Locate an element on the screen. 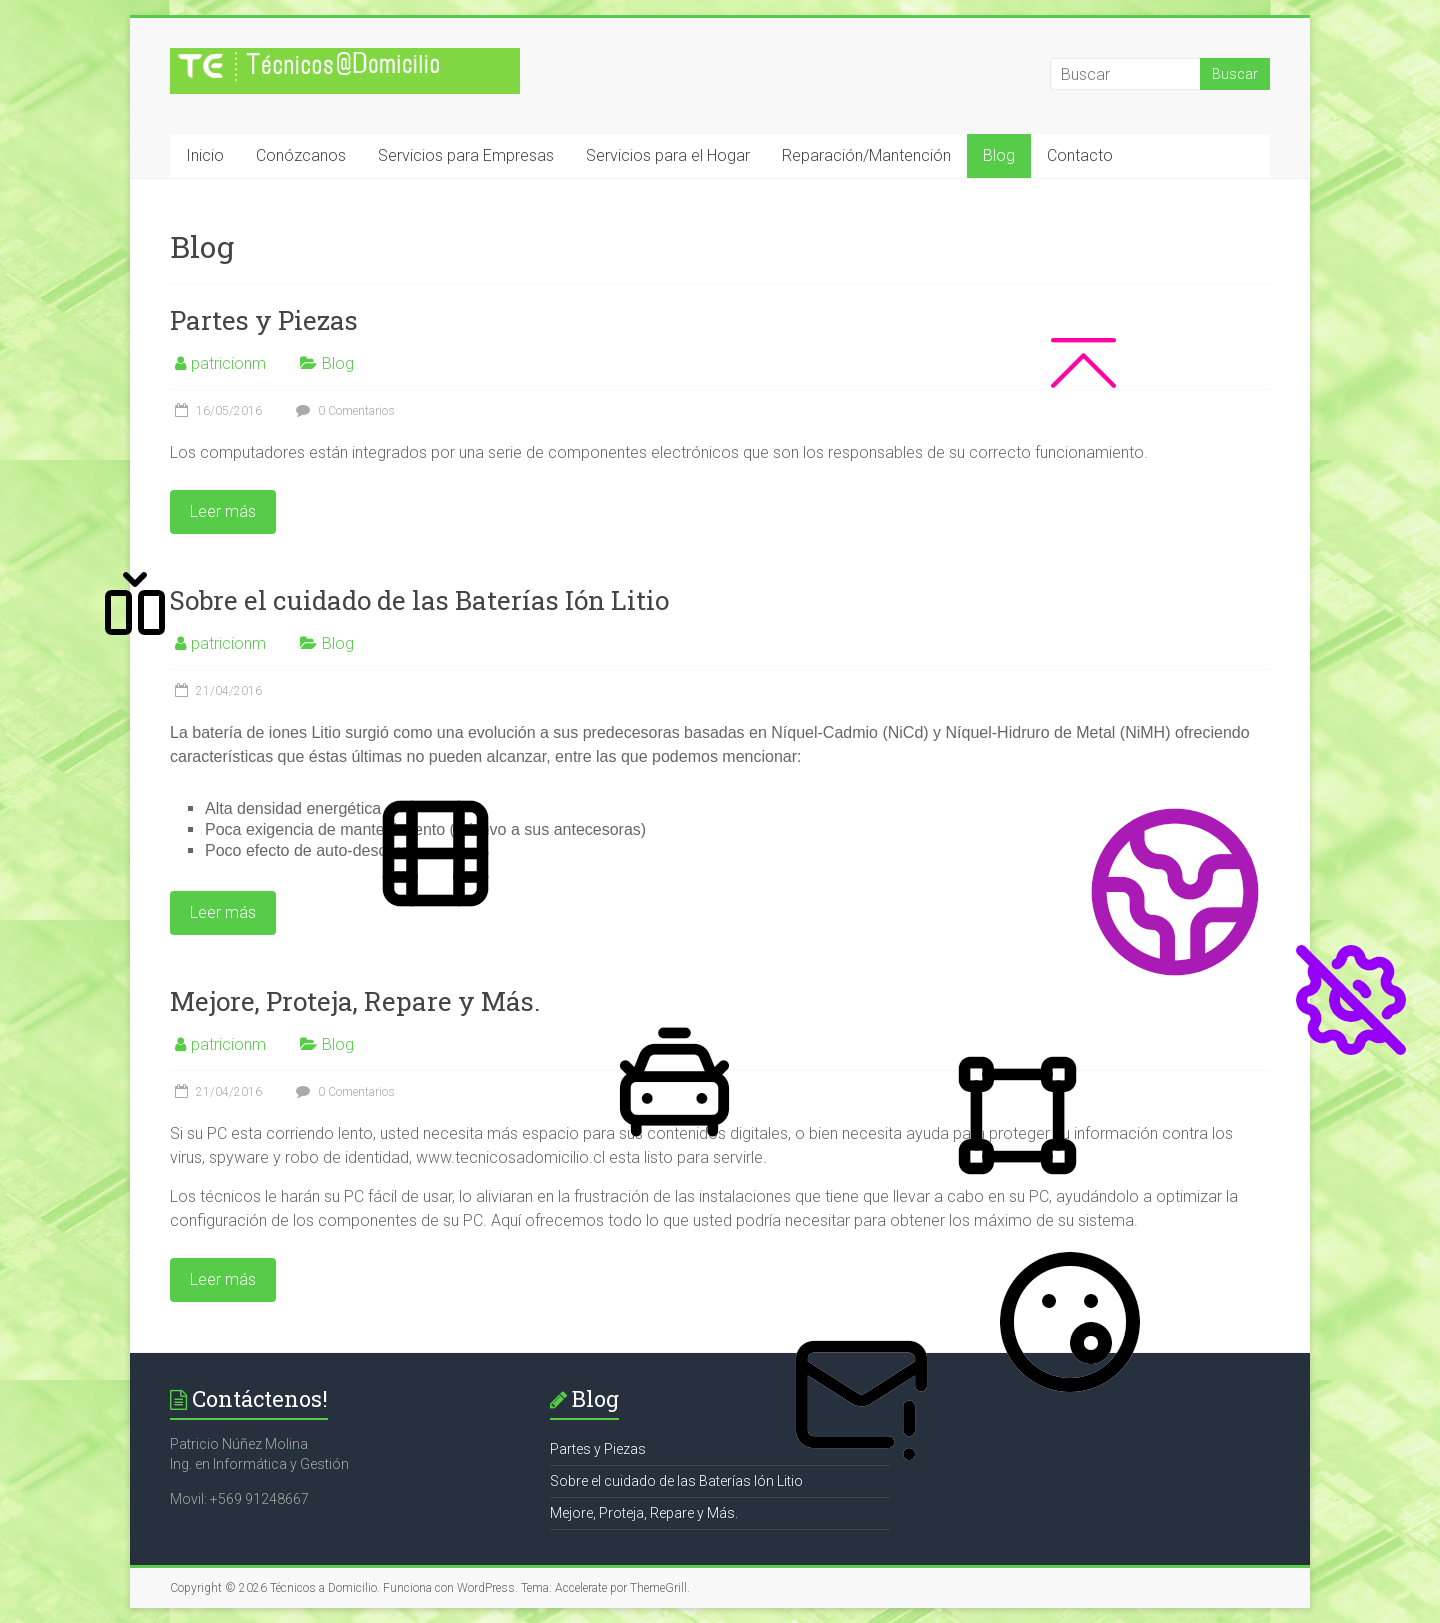  switch to global or worldwide view is located at coordinates (1175, 892).